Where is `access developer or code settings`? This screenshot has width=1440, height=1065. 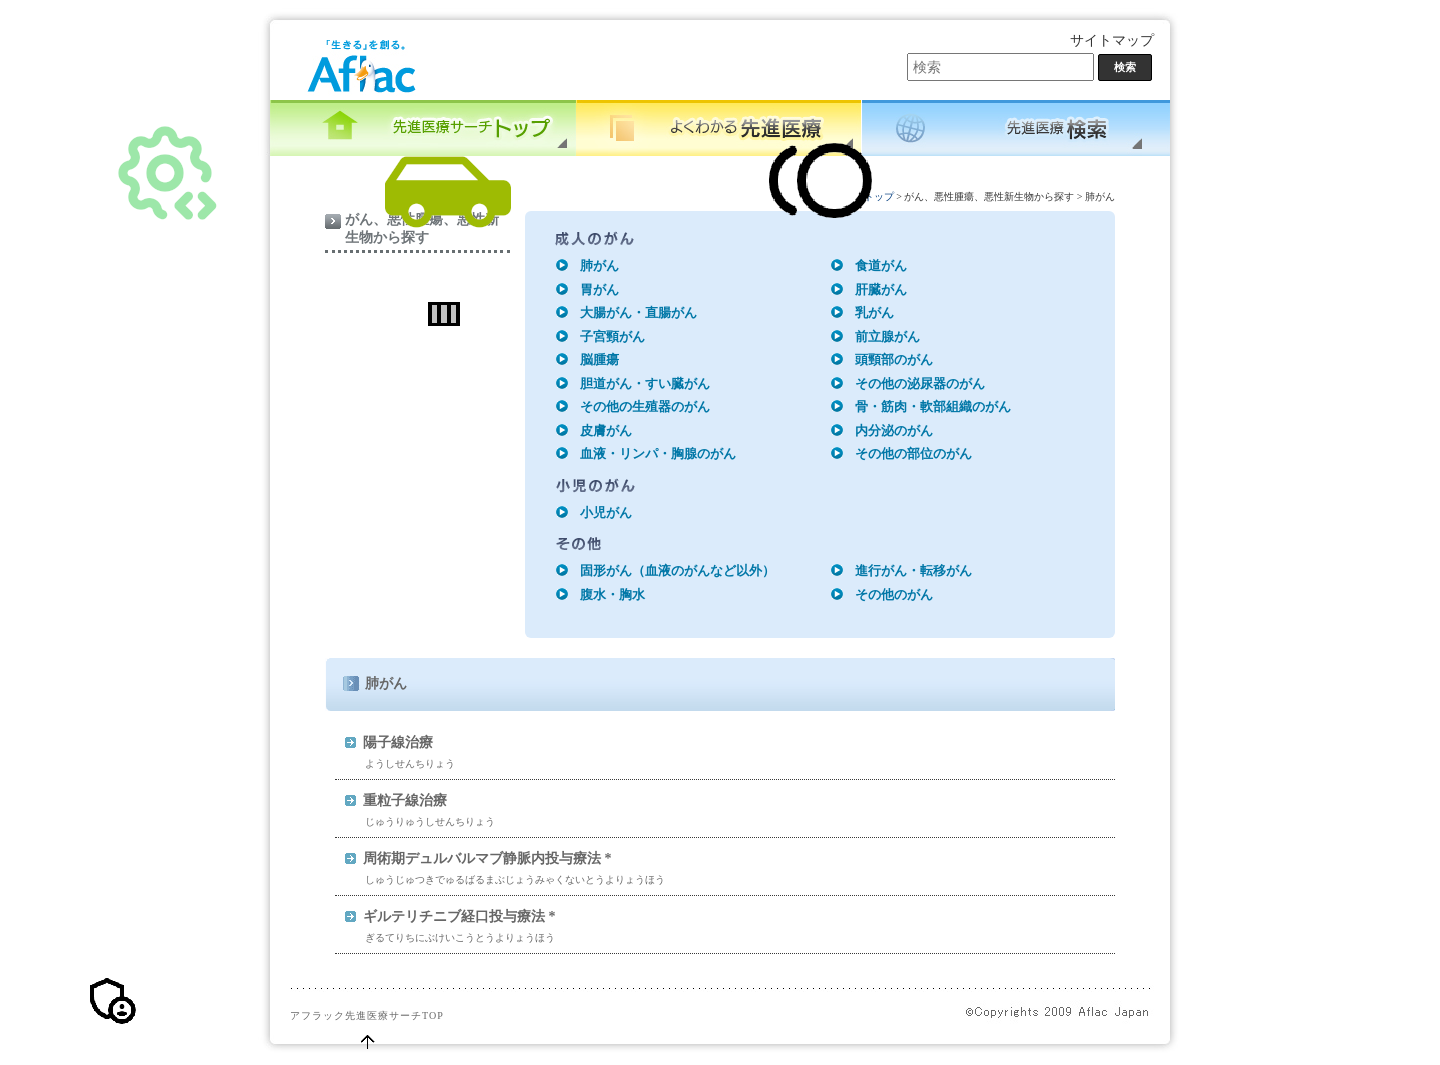
access developer or code settings is located at coordinates (165, 173).